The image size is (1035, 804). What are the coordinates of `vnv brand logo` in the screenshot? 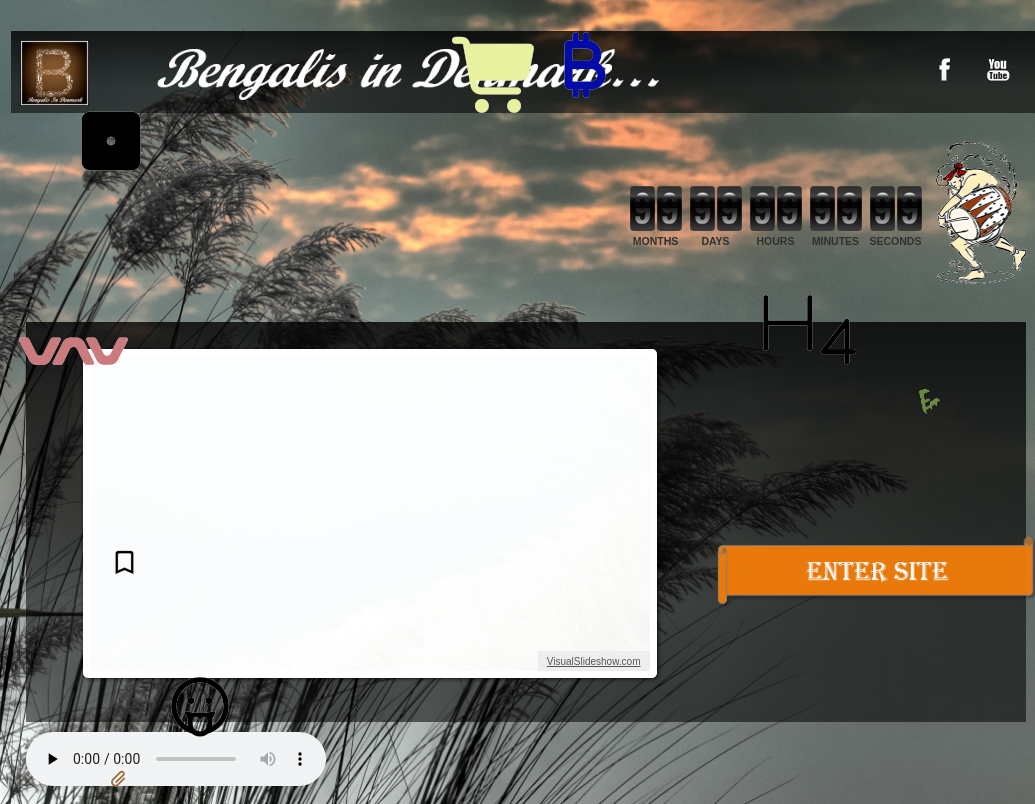 It's located at (73, 348).